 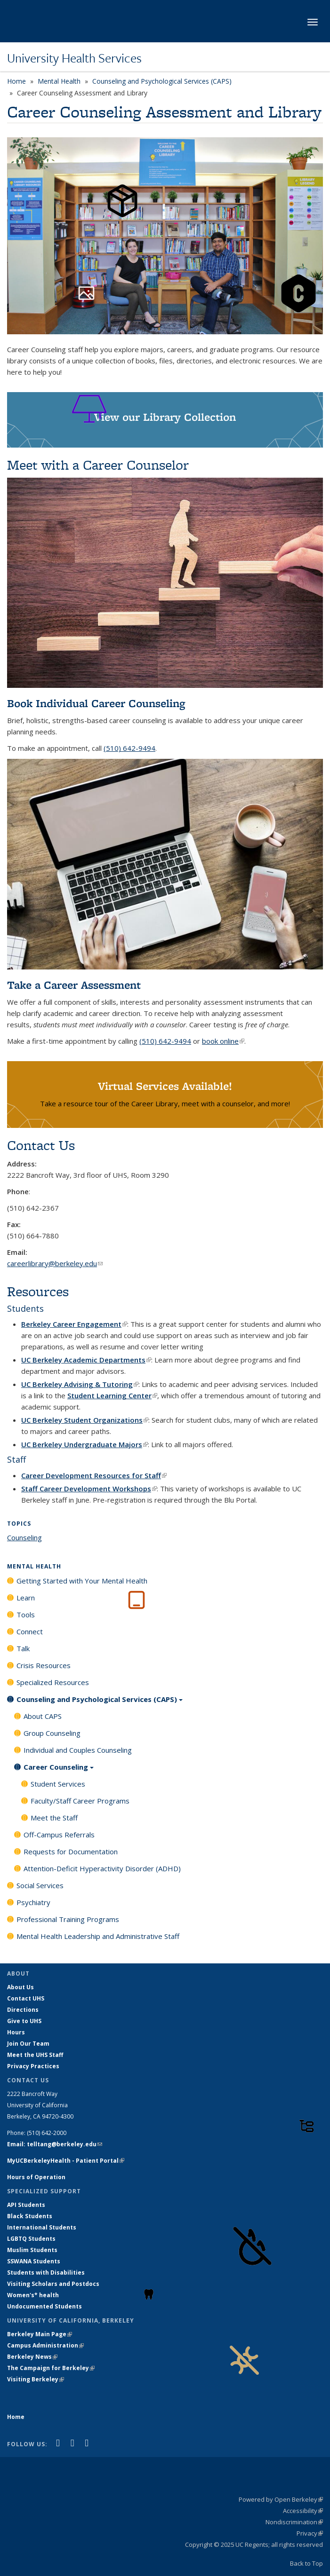 I want to click on view package or shipment details, so click(x=122, y=201).